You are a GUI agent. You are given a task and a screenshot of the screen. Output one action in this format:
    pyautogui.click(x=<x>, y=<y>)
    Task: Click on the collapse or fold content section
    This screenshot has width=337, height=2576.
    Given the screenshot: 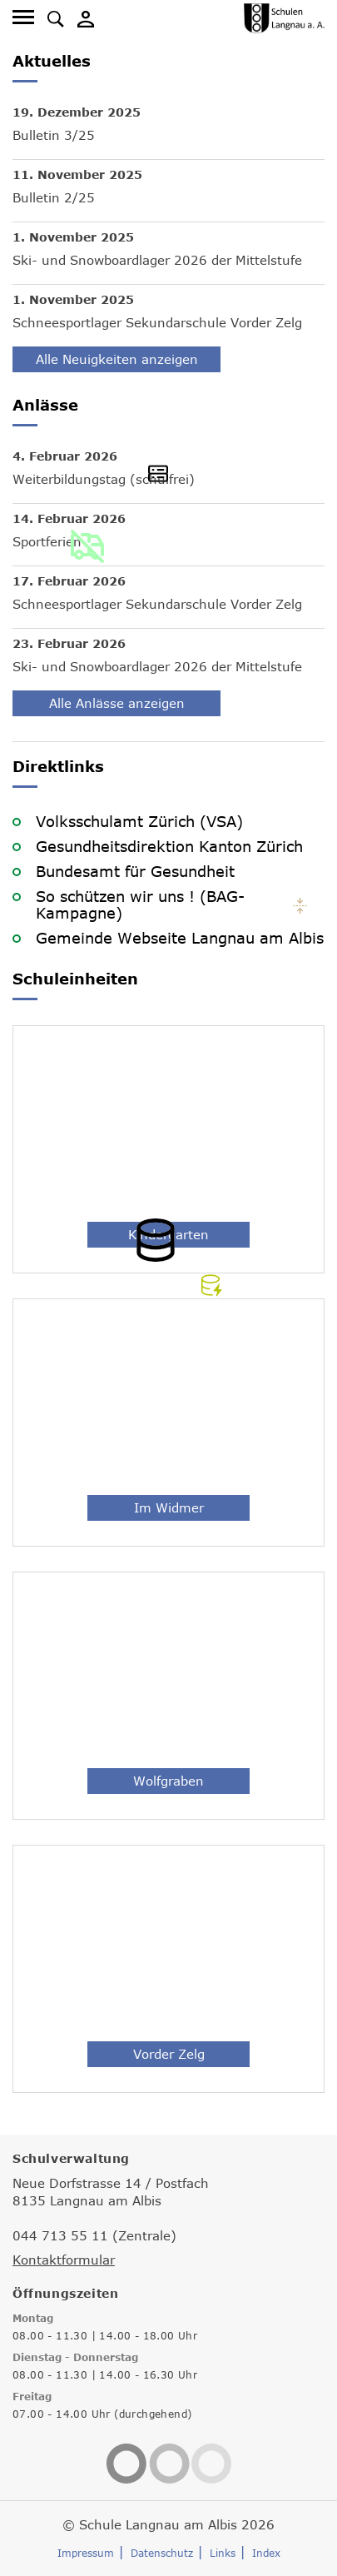 What is the action you would take?
    pyautogui.click(x=300, y=905)
    